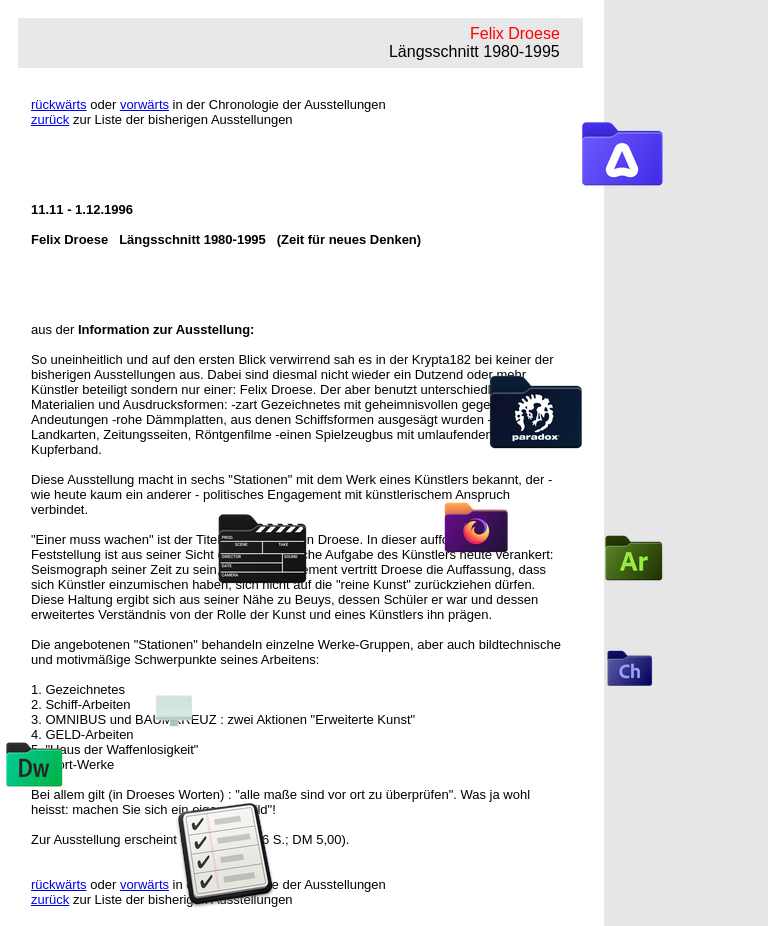 The height and width of the screenshot is (926, 768). Describe the element at coordinates (633, 559) in the screenshot. I see `open adobe aero project files folder` at that location.